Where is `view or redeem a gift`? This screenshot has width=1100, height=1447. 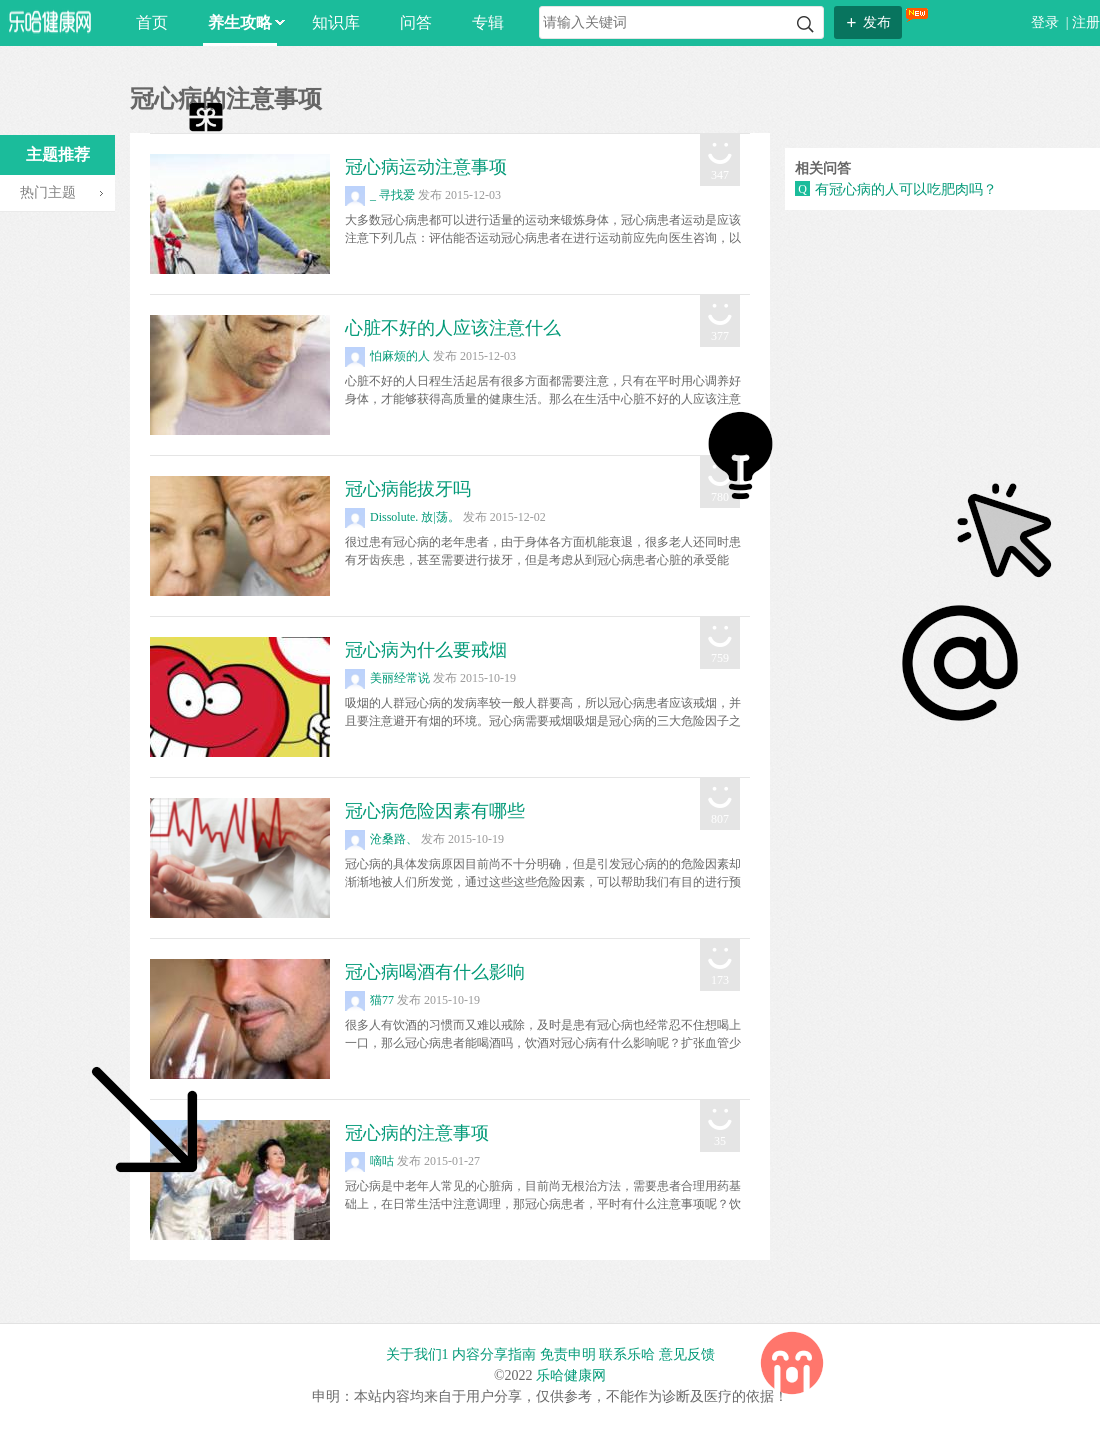 view or redeem a gift is located at coordinates (206, 117).